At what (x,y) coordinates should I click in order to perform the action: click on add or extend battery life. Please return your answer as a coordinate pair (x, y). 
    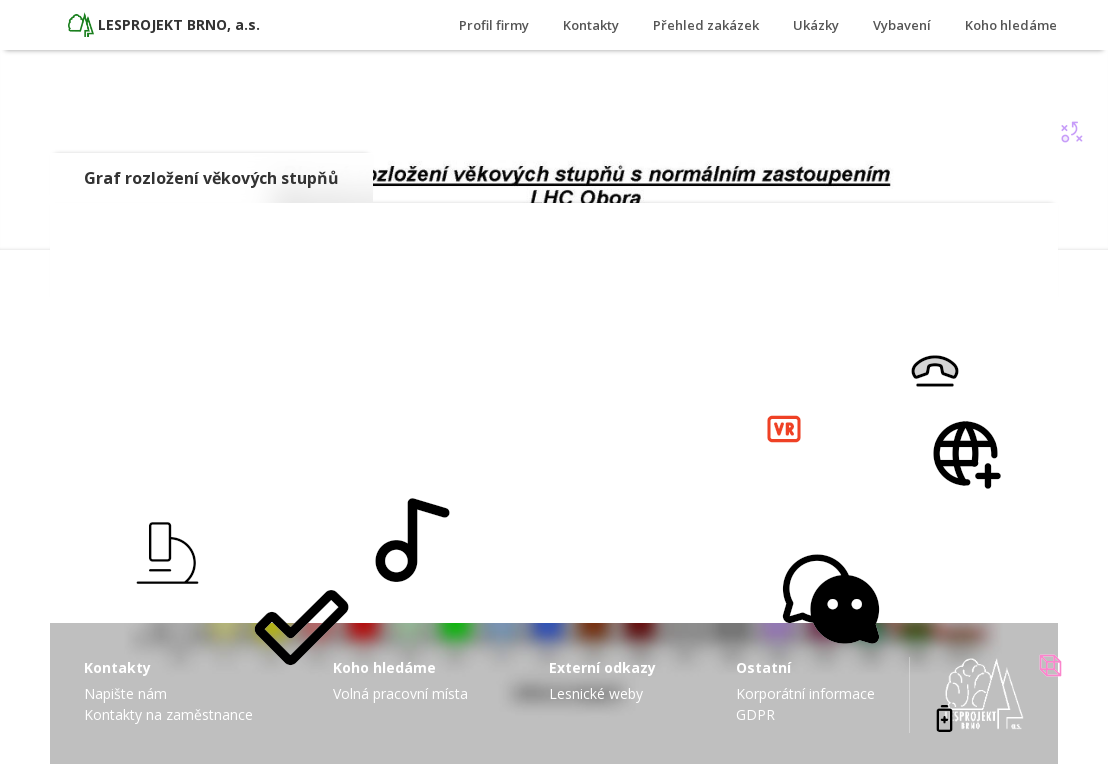
    Looking at the image, I should click on (944, 718).